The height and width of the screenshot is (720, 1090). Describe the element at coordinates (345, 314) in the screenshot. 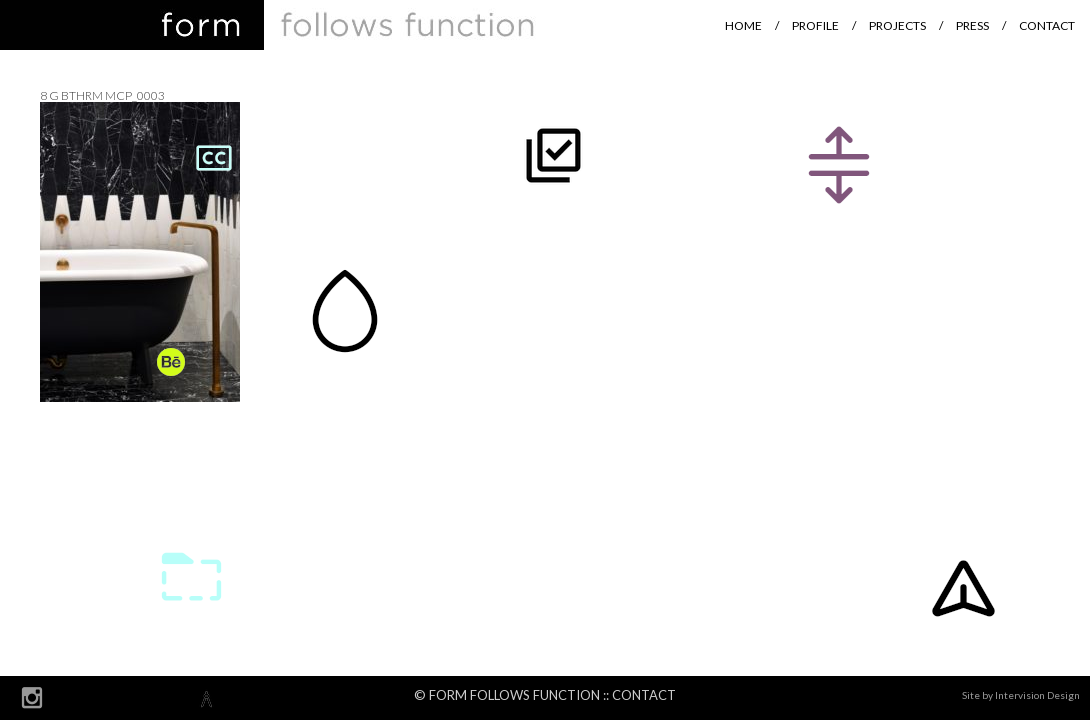

I see `indicates water or liquid-related settings` at that location.